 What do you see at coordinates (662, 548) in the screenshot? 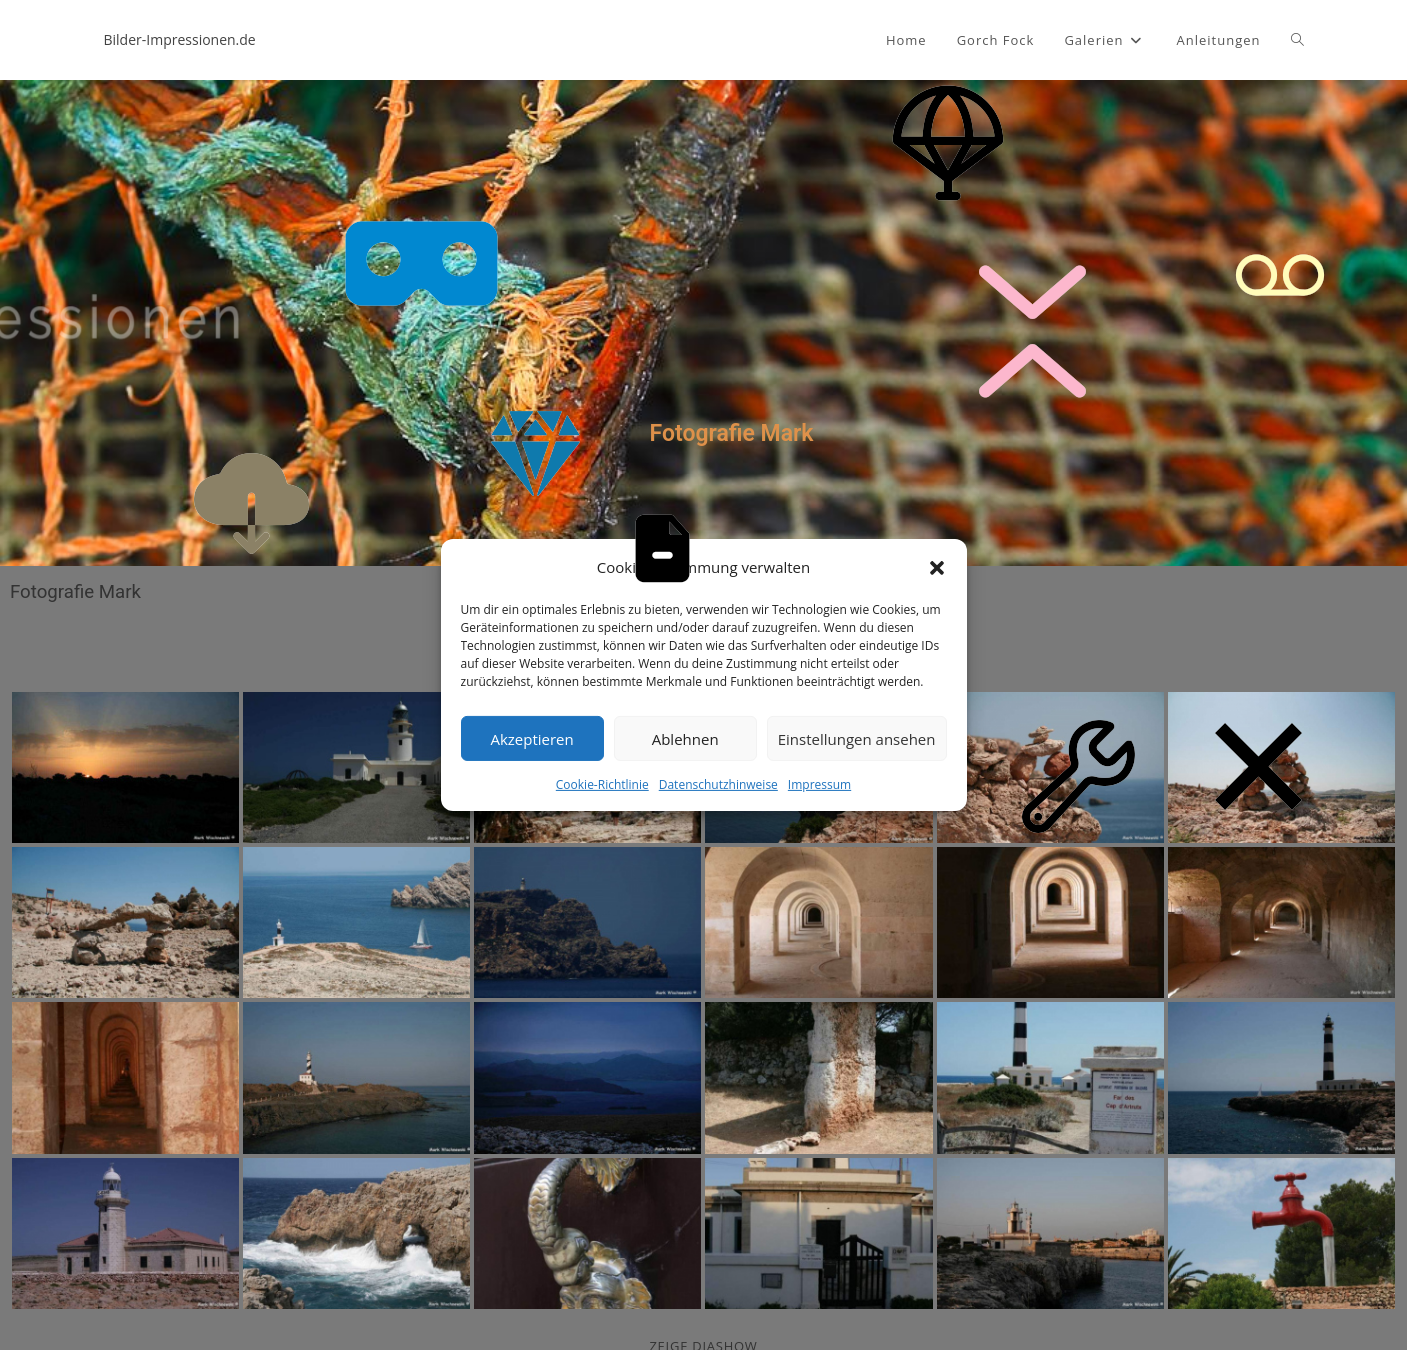
I see `remove or delete a file` at bounding box center [662, 548].